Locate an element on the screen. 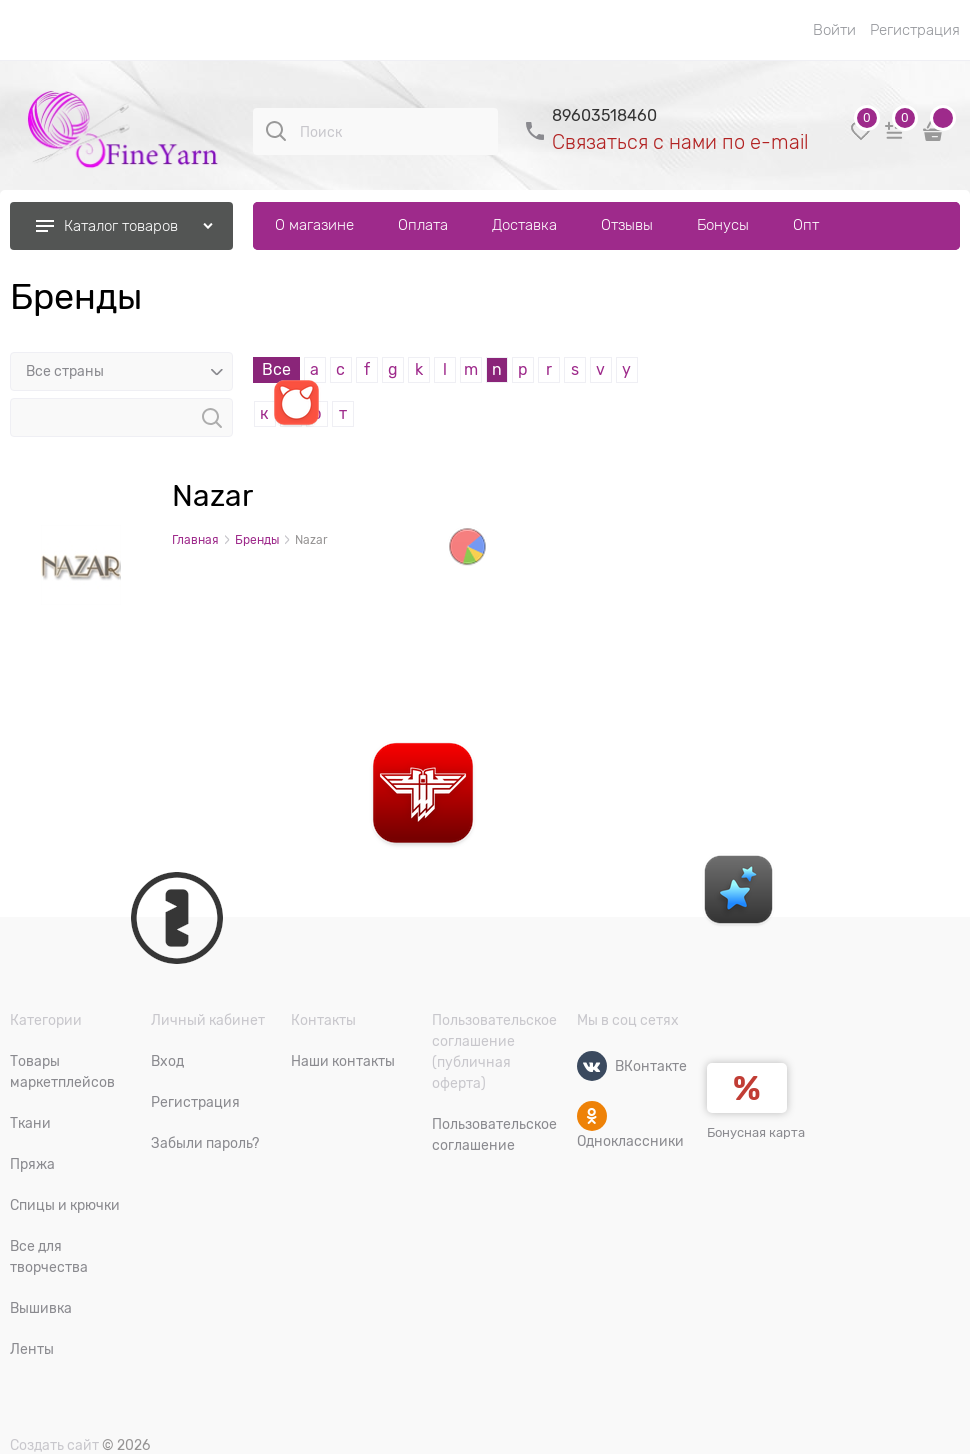  open FreeBSD application is located at coordinates (296, 402).